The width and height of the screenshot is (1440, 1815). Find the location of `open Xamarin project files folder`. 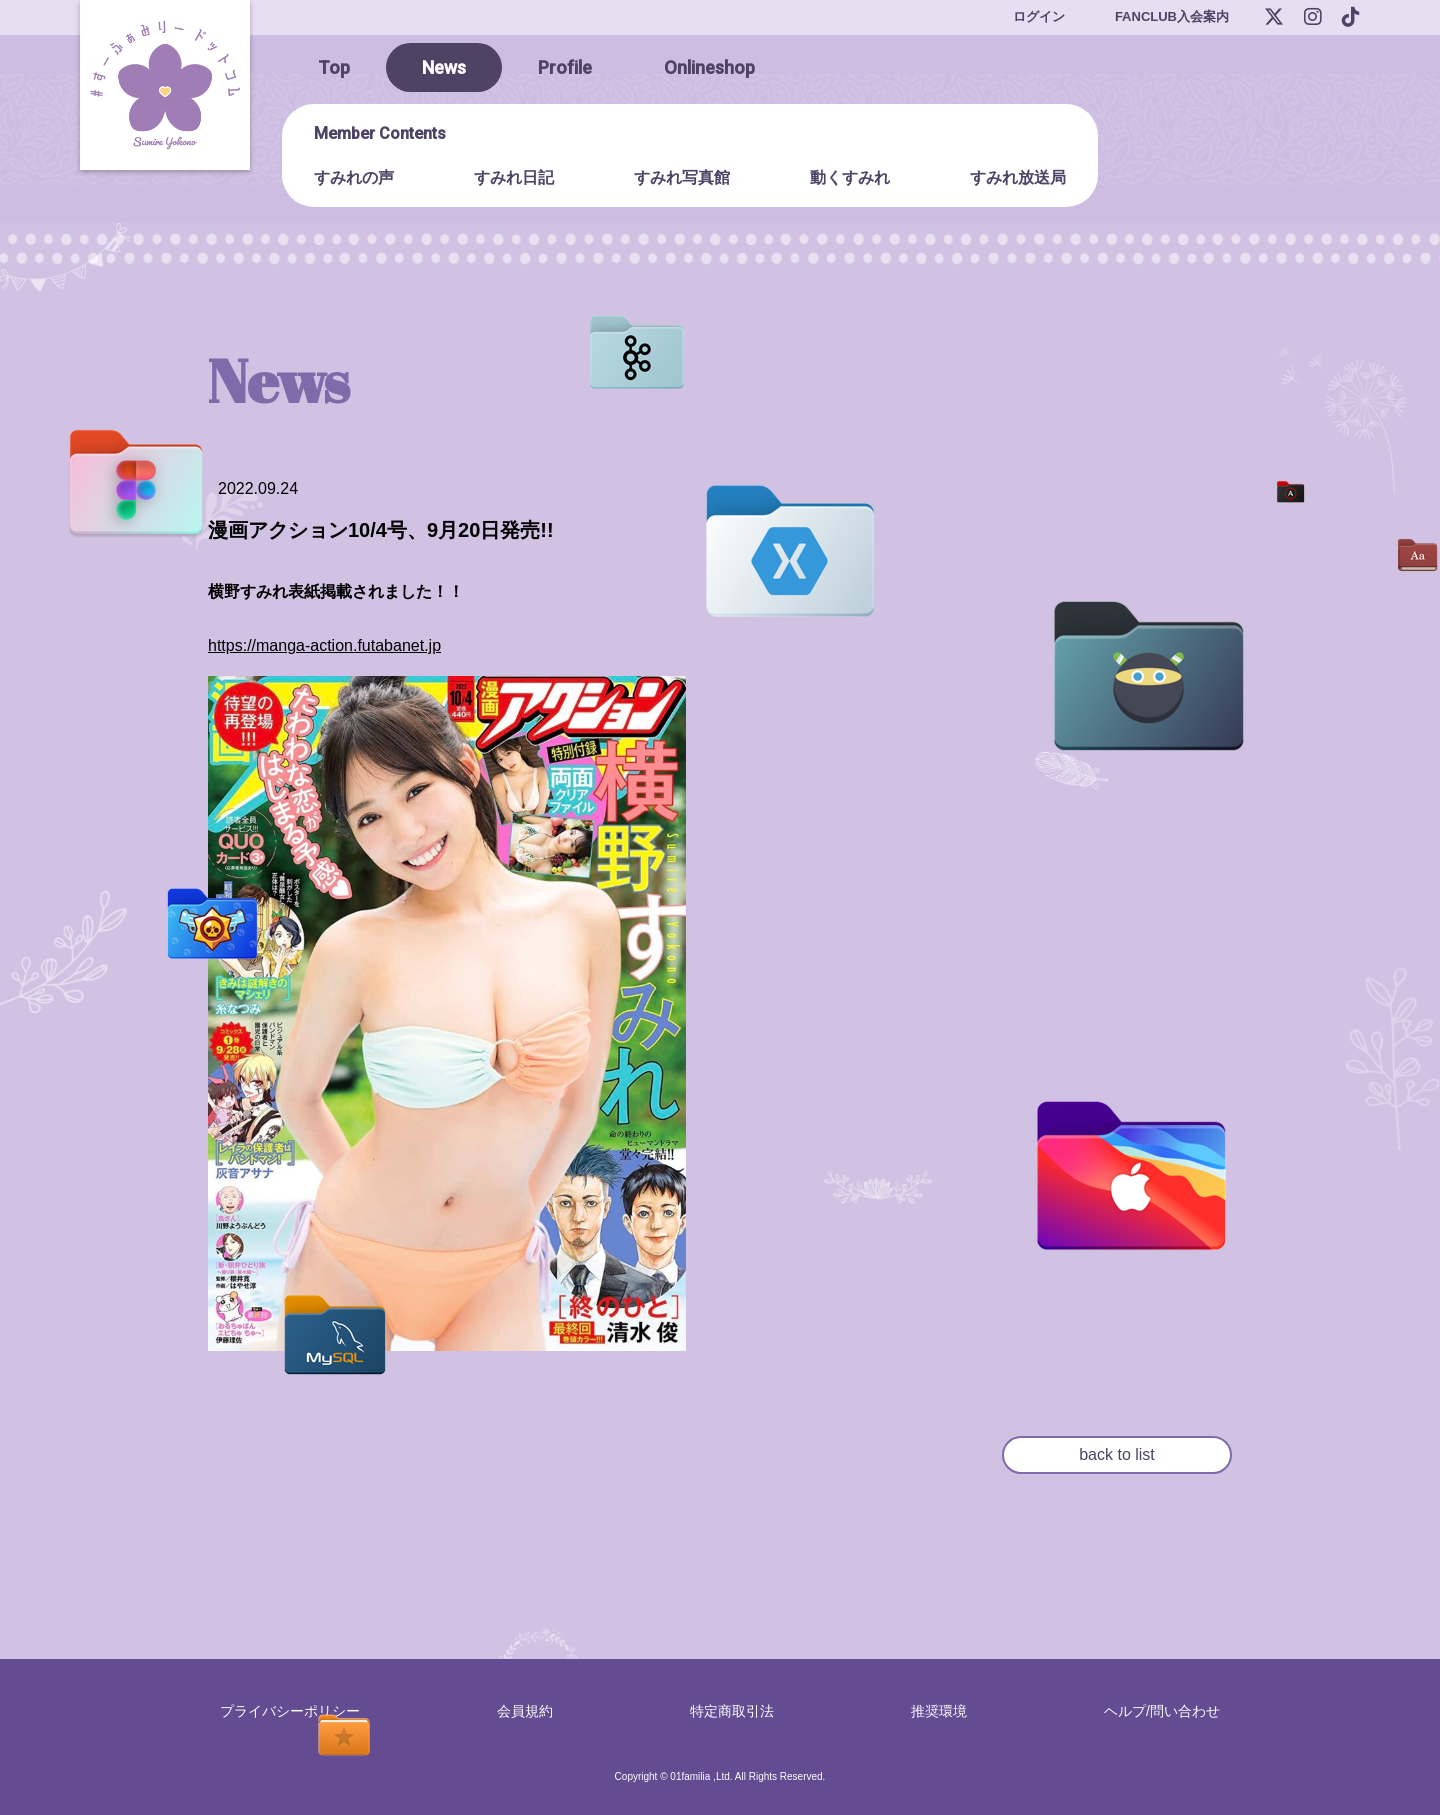

open Xamarin project files folder is located at coordinates (789, 555).